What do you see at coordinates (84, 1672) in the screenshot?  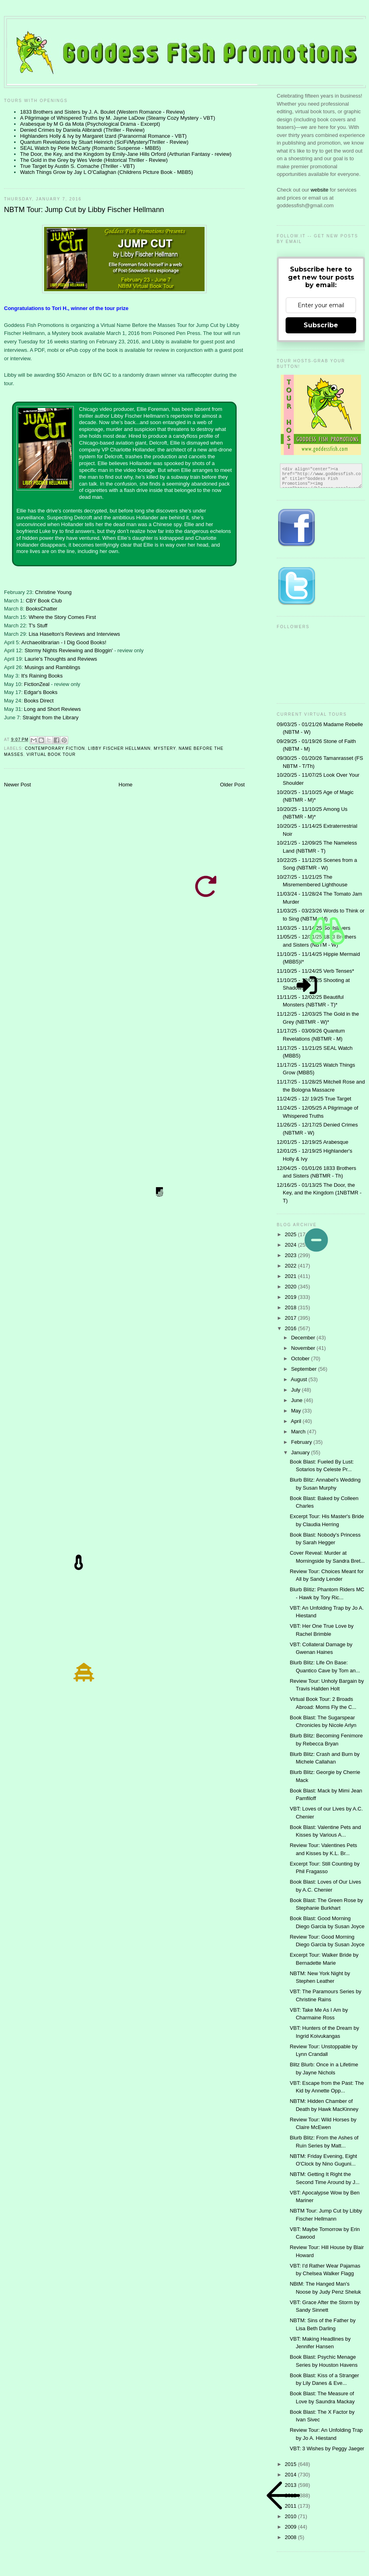 I see `indicates a buddhist temple or vihara location` at bounding box center [84, 1672].